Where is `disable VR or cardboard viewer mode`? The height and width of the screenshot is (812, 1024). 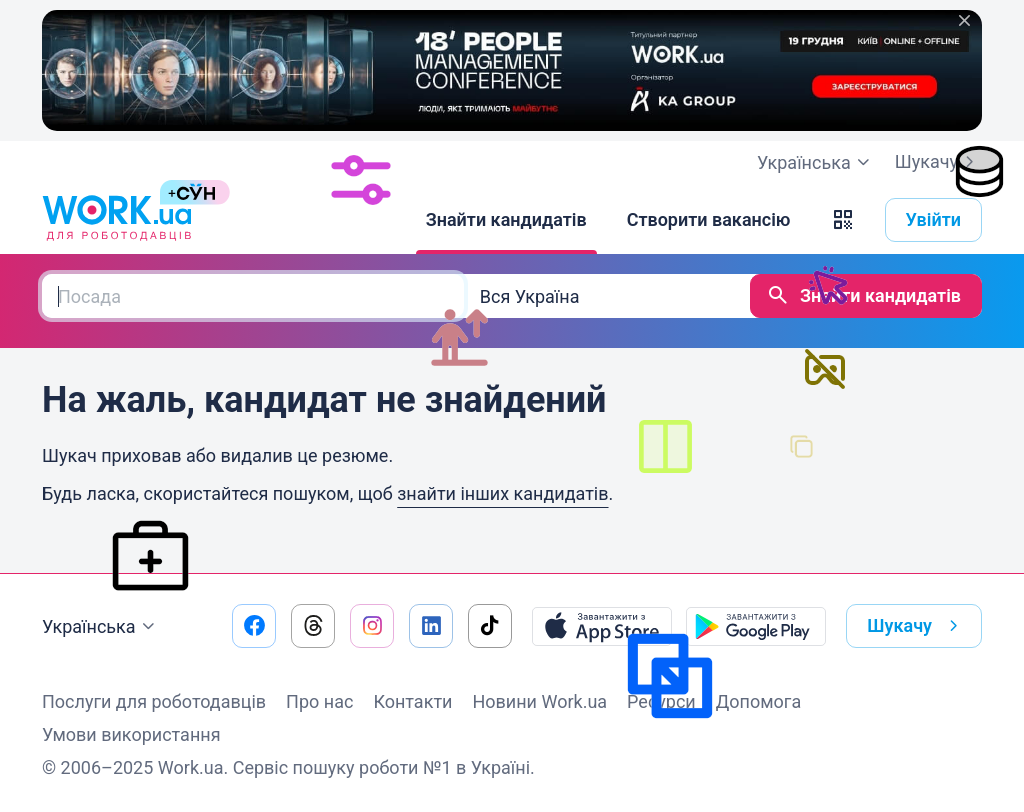 disable VR or cardboard viewer mode is located at coordinates (825, 369).